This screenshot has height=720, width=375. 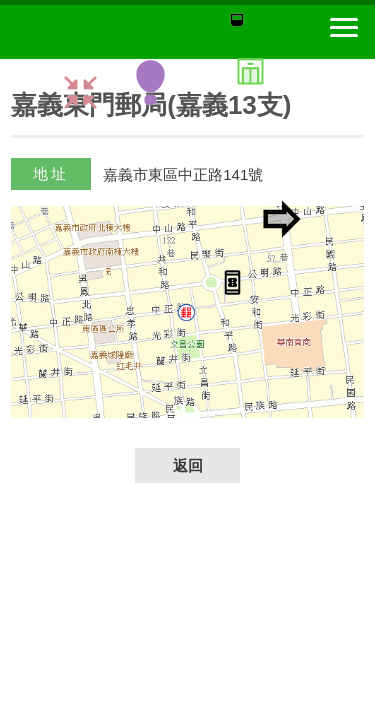 What do you see at coordinates (232, 282) in the screenshot?
I see `book a ticket or reservation online` at bounding box center [232, 282].